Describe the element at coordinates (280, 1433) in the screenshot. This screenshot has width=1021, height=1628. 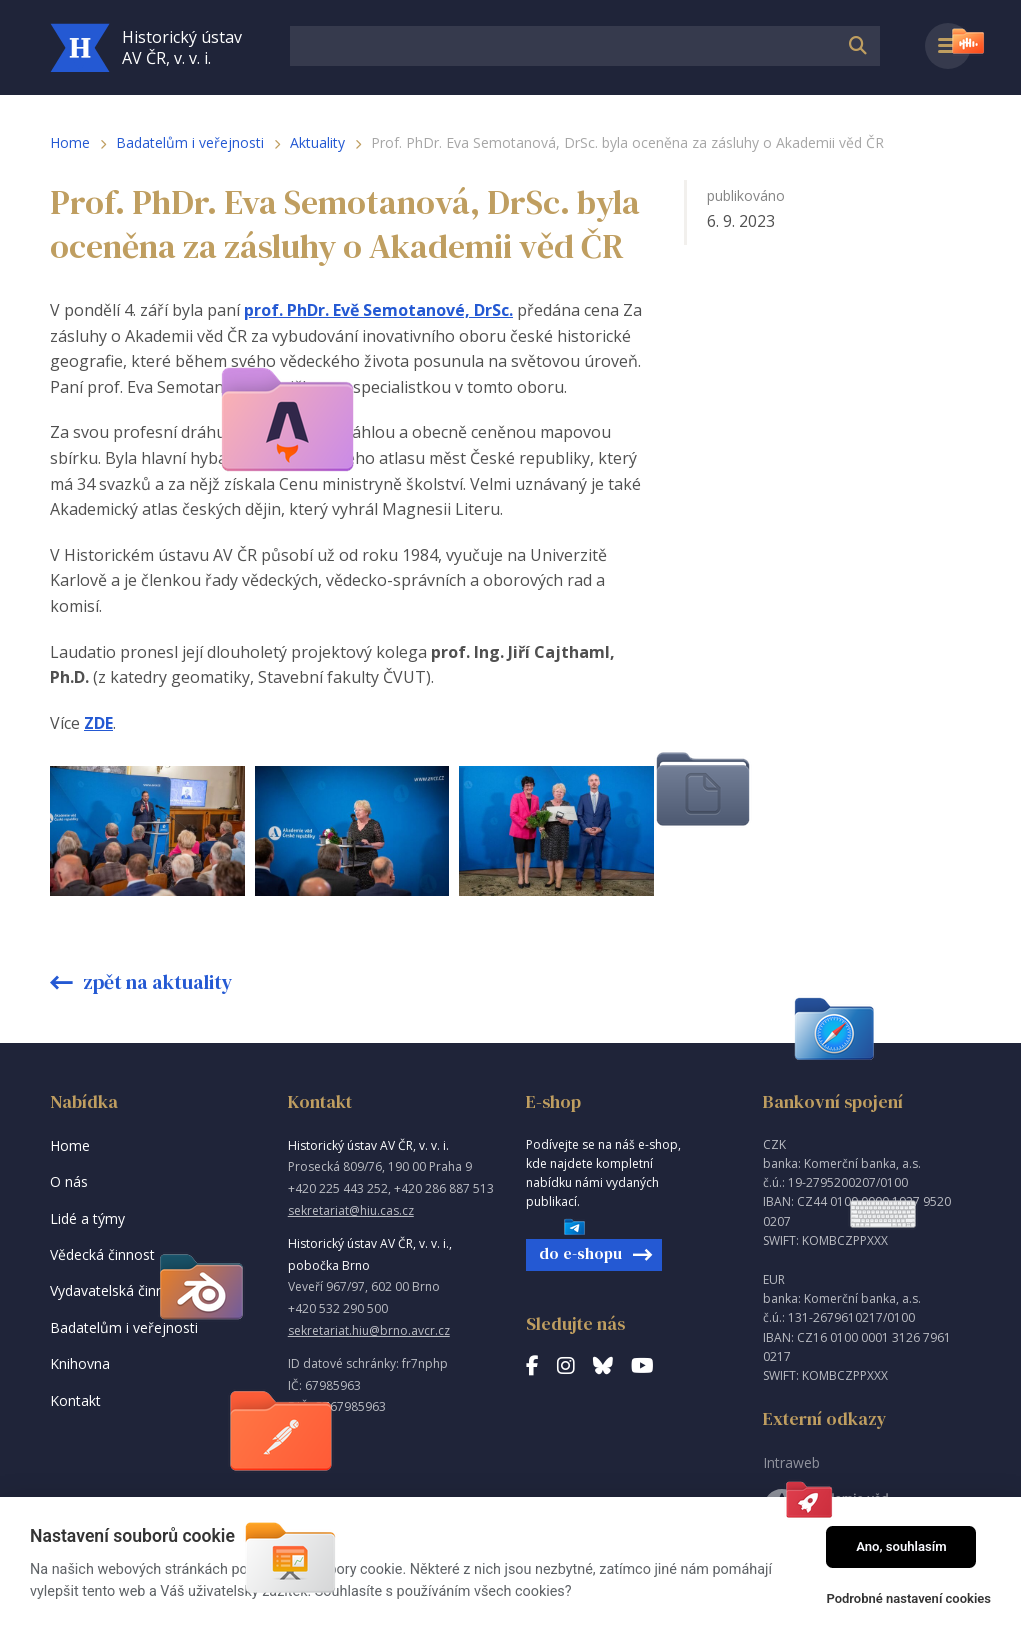
I see `folder containing Postman API development files` at that location.